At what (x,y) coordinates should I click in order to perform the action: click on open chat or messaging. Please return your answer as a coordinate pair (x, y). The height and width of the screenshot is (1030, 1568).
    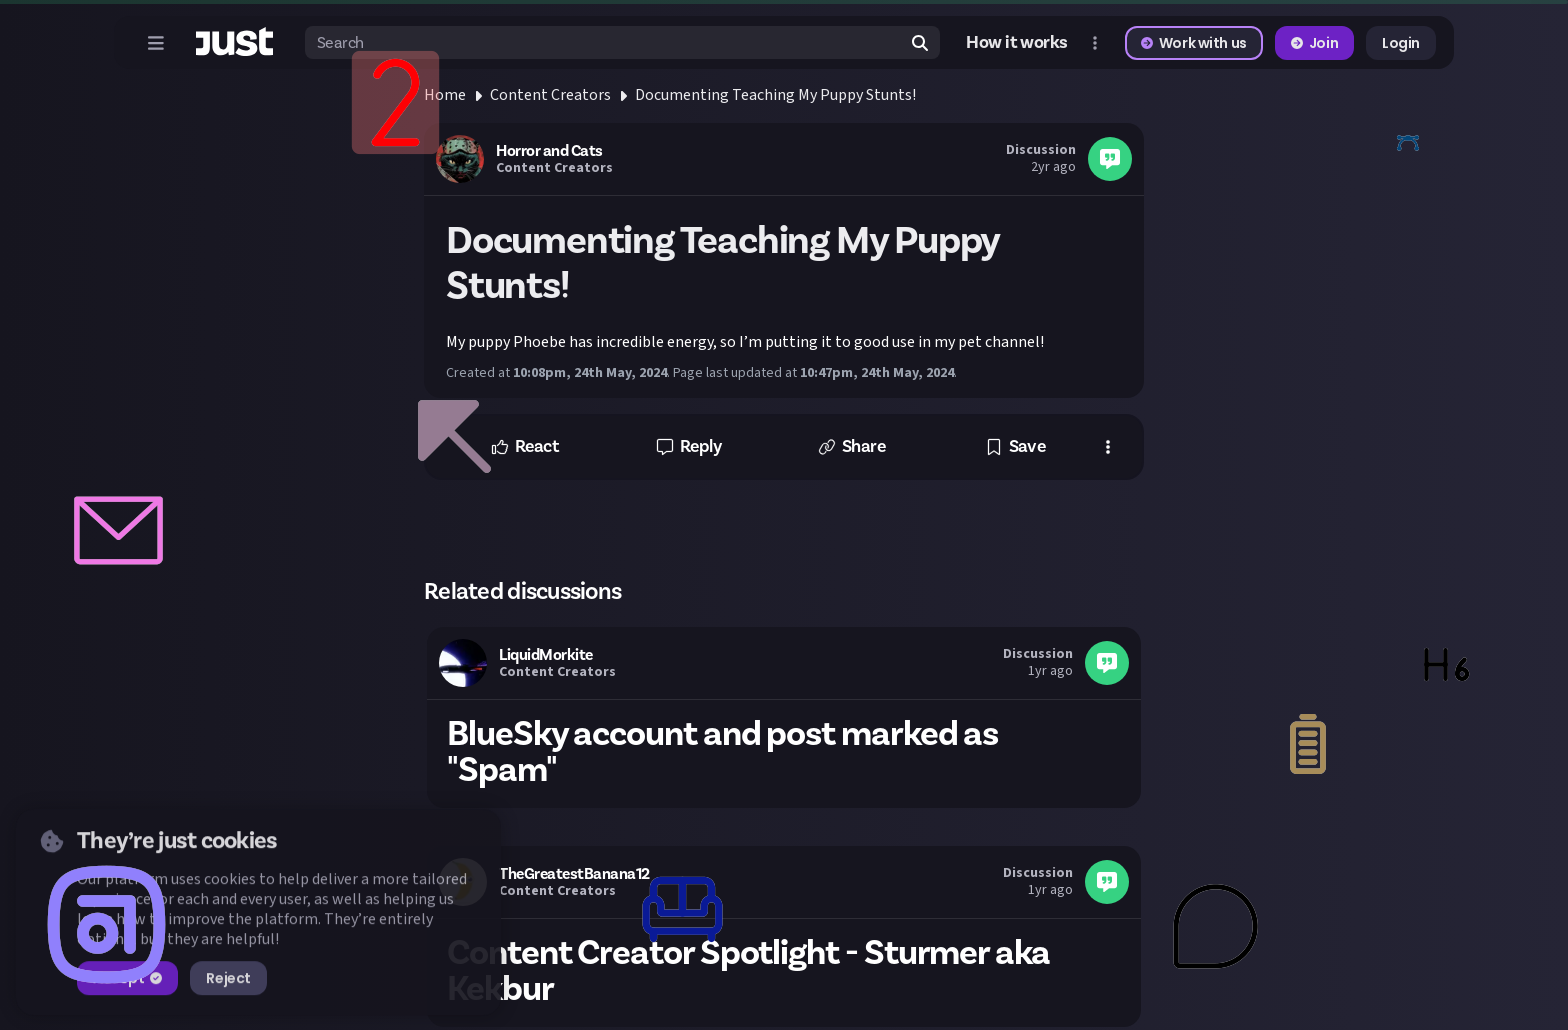
    Looking at the image, I should click on (1214, 928).